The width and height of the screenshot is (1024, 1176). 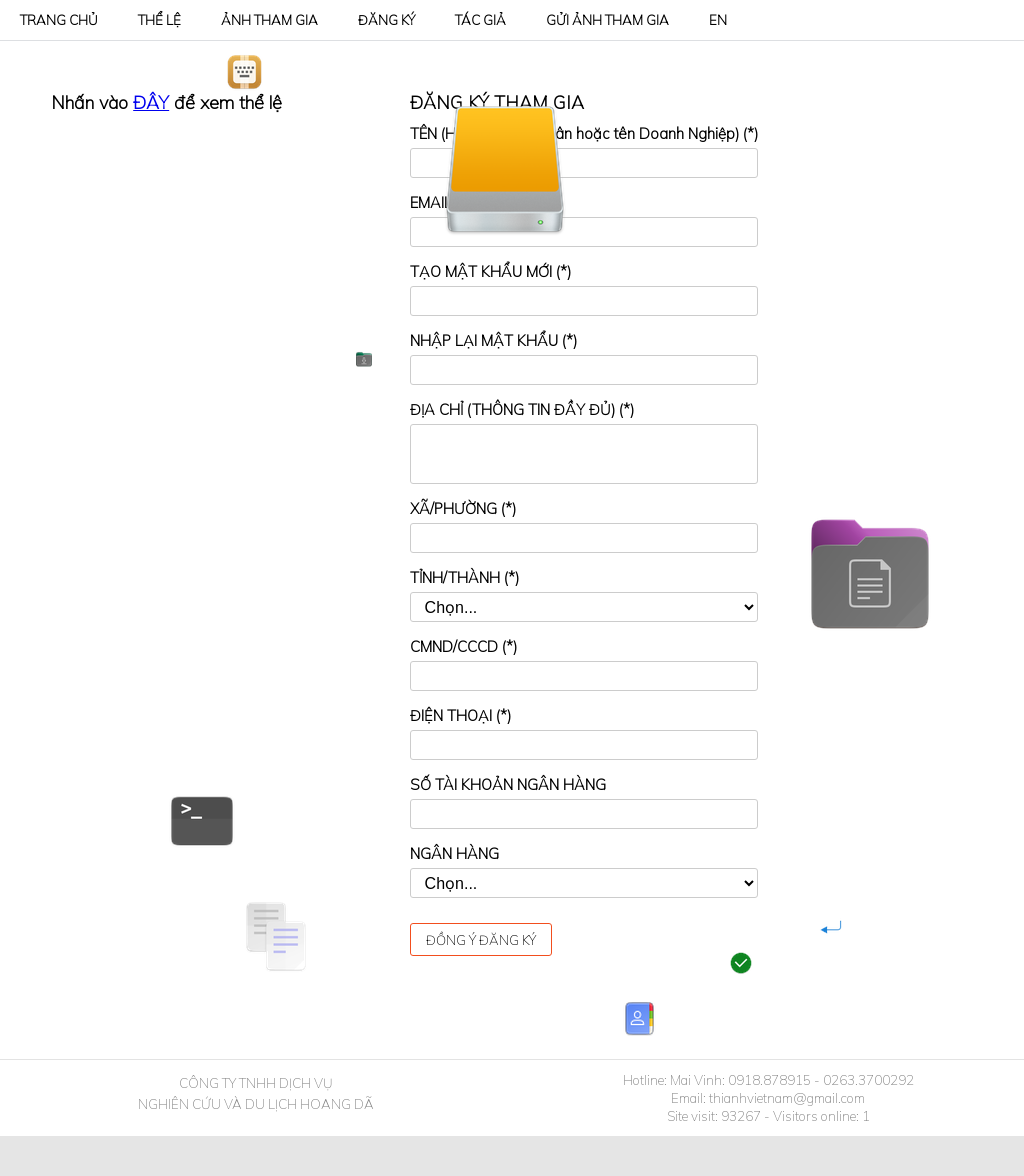 I want to click on open documents folder, so click(x=870, y=574).